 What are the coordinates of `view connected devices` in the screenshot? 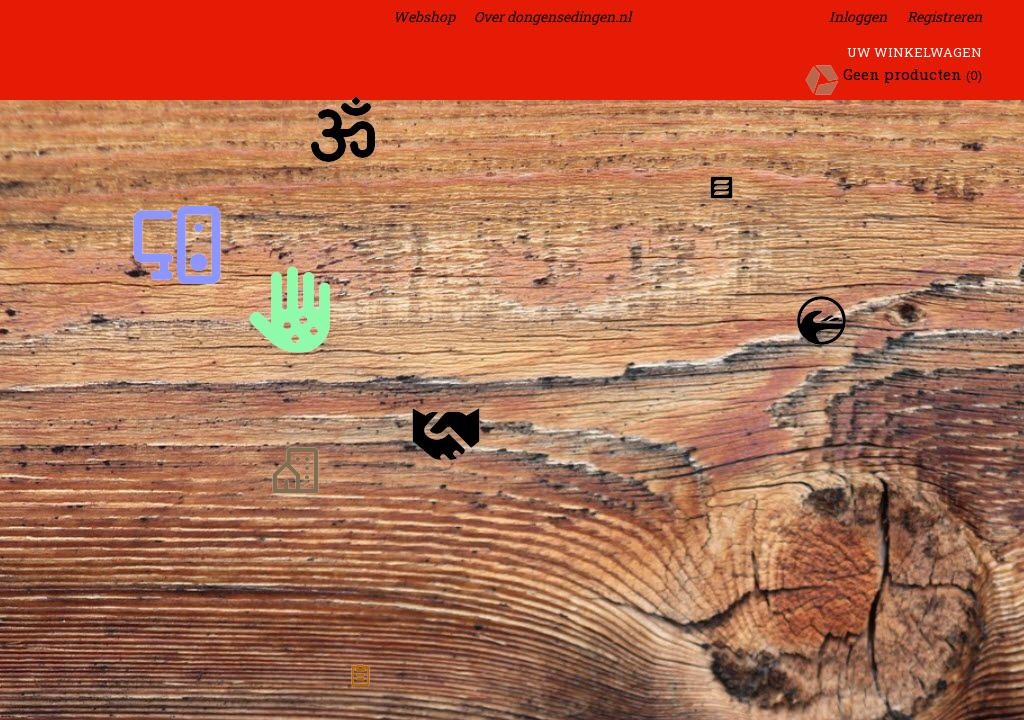 It's located at (177, 245).